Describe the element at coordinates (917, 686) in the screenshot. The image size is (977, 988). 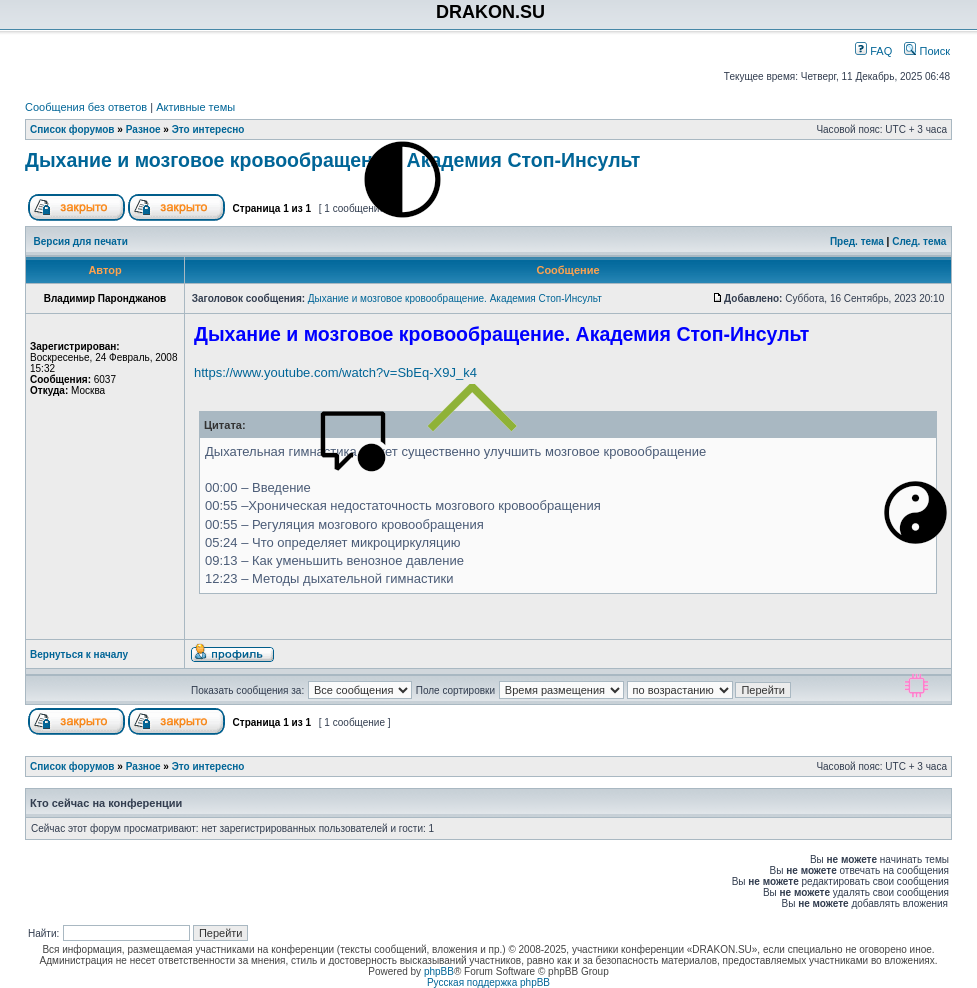
I see `view hardware or processor information` at that location.